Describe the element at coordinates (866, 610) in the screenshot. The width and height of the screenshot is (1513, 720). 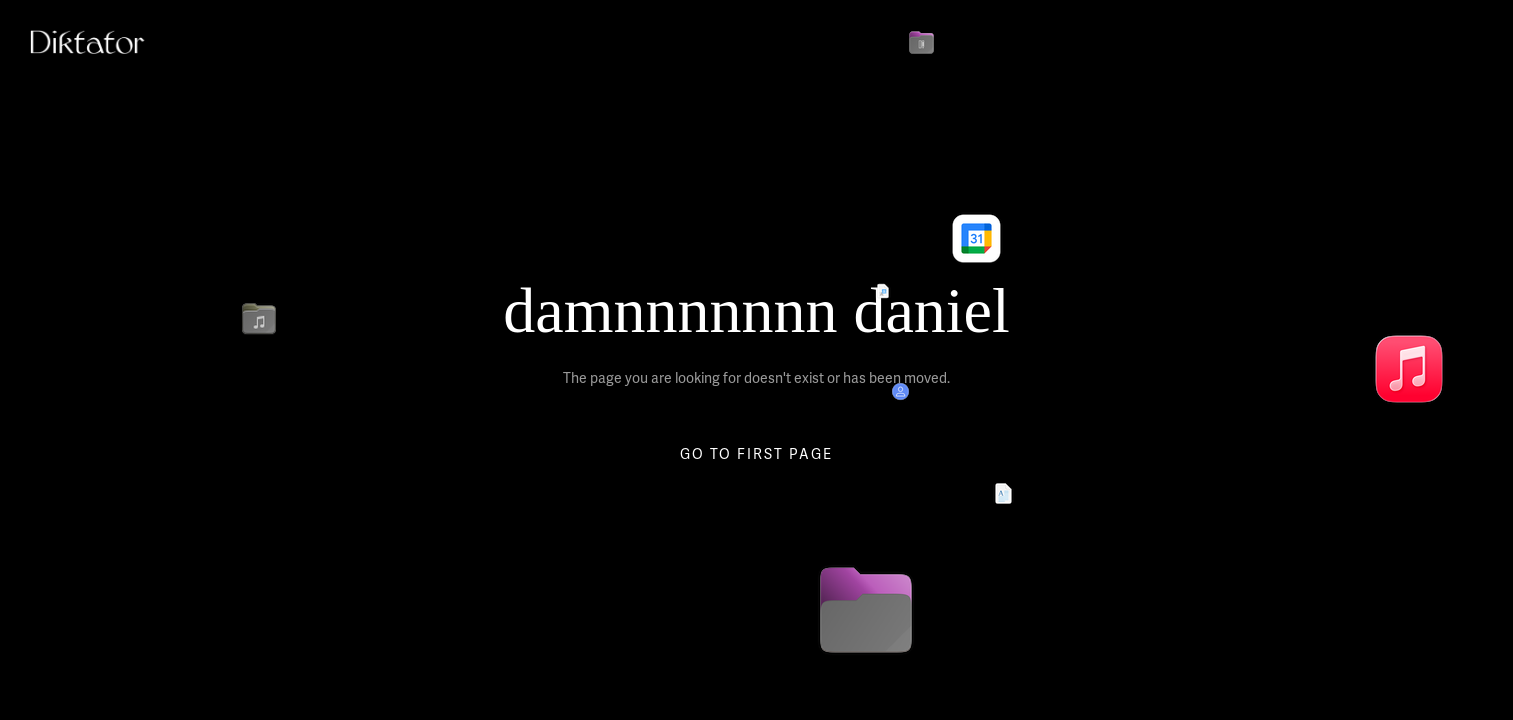
I see `indicates a folder is ready to accept a dragged item` at that location.